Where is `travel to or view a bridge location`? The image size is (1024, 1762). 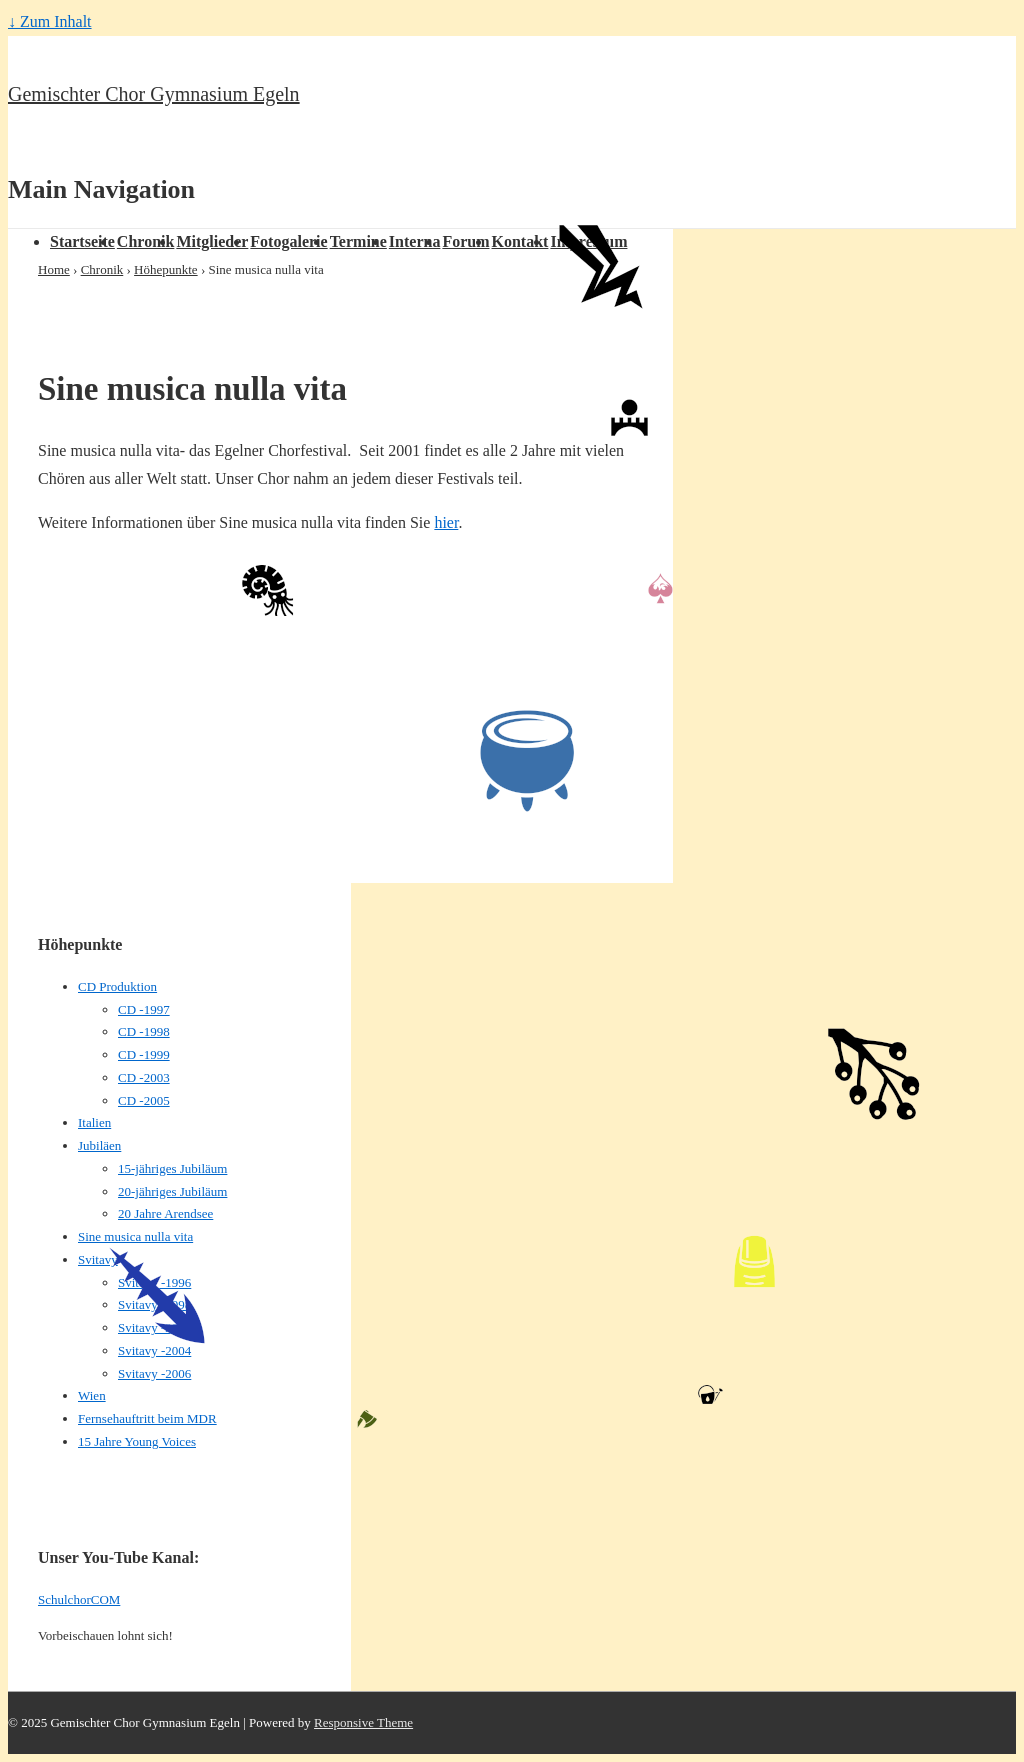
travel to or view a bridge location is located at coordinates (629, 417).